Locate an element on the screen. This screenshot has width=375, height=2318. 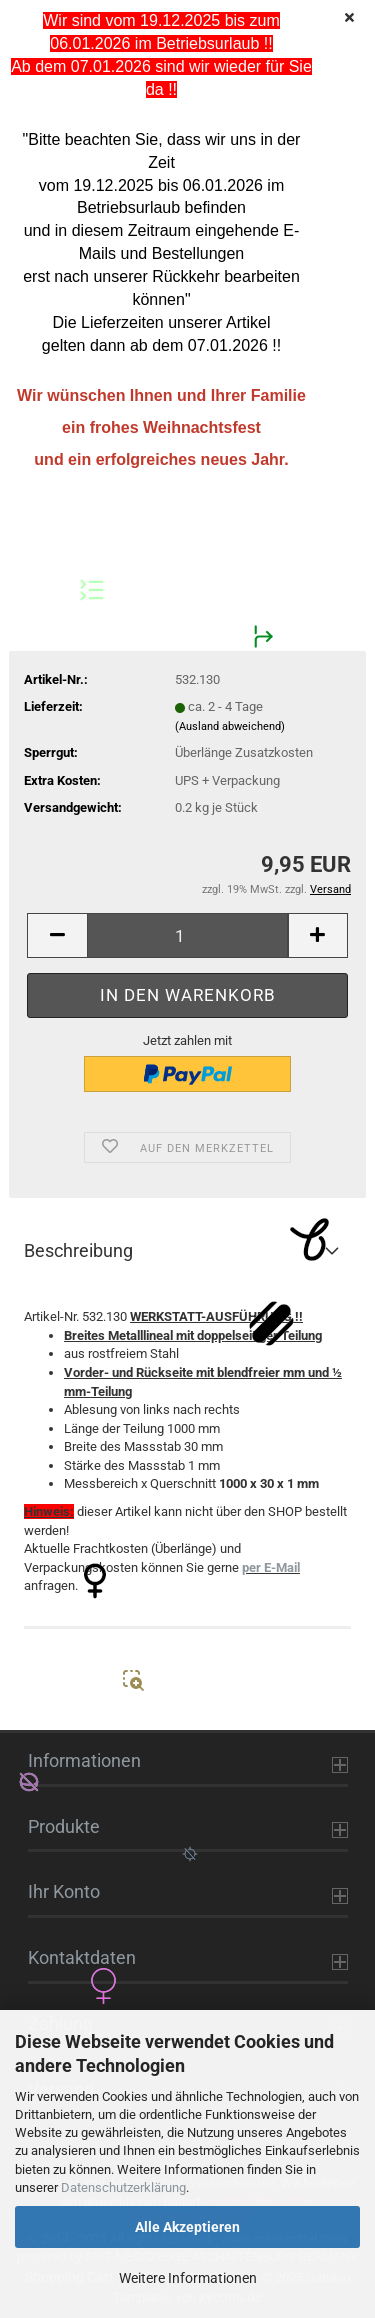
collapse or minimize list items is located at coordinates (92, 590).